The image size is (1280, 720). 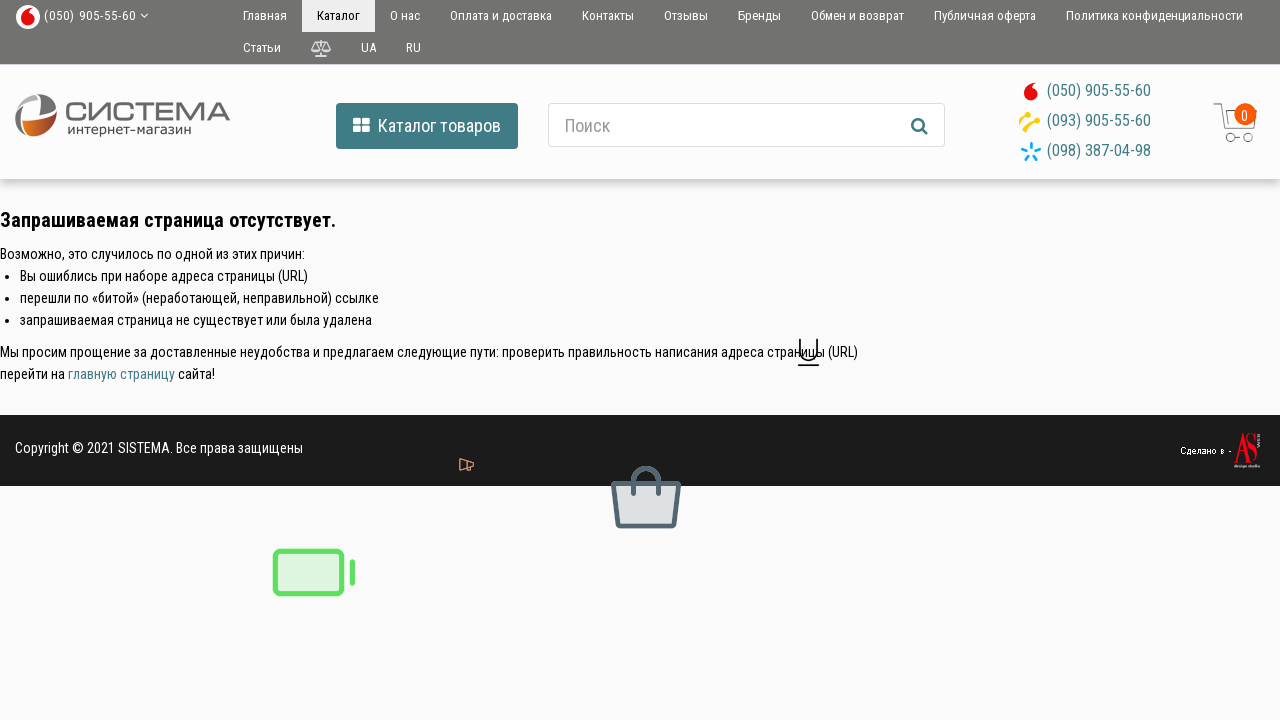 What do you see at coordinates (312, 572) in the screenshot?
I see `indicates battery is empty or depleted` at bounding box center [312, 572].